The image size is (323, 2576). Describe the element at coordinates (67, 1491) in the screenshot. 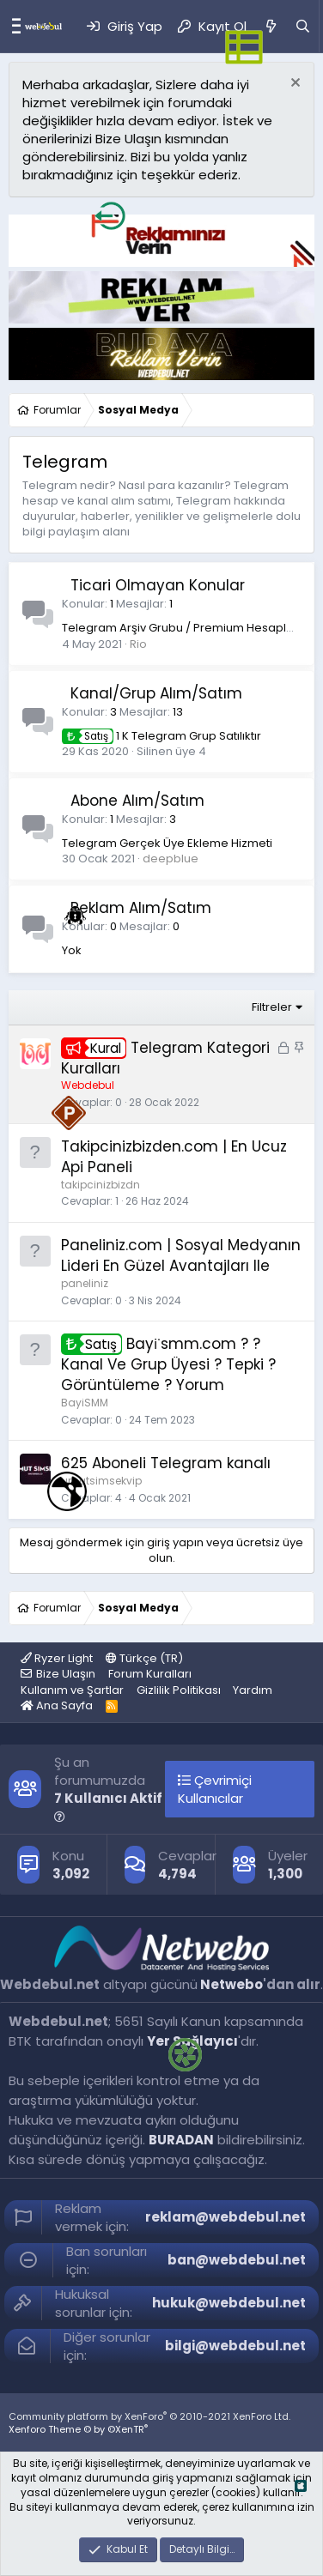

I see `open Nuke compositing software` at that location.